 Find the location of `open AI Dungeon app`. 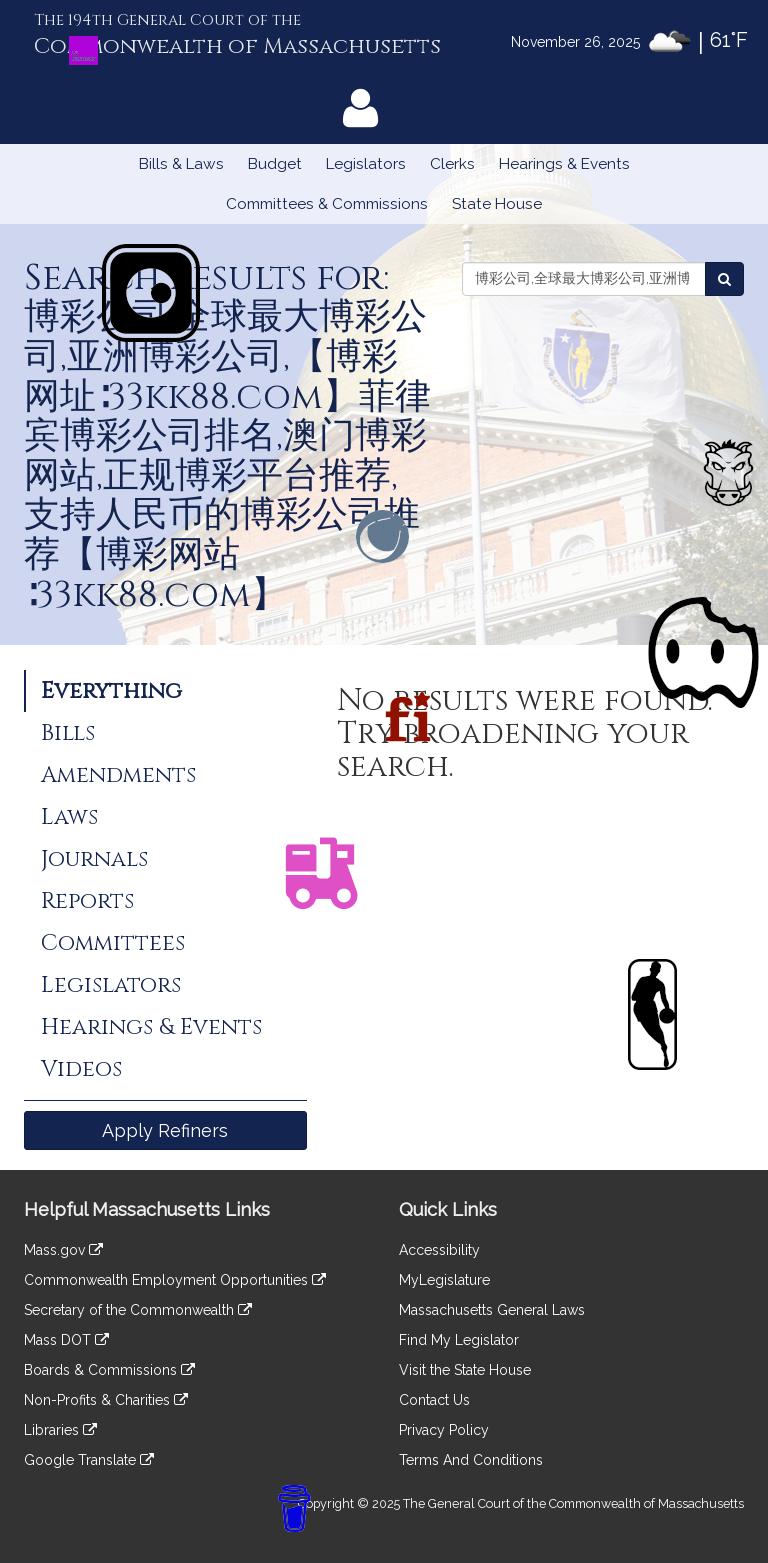

open AI Dungeon app is located at coordinates (83, 50).